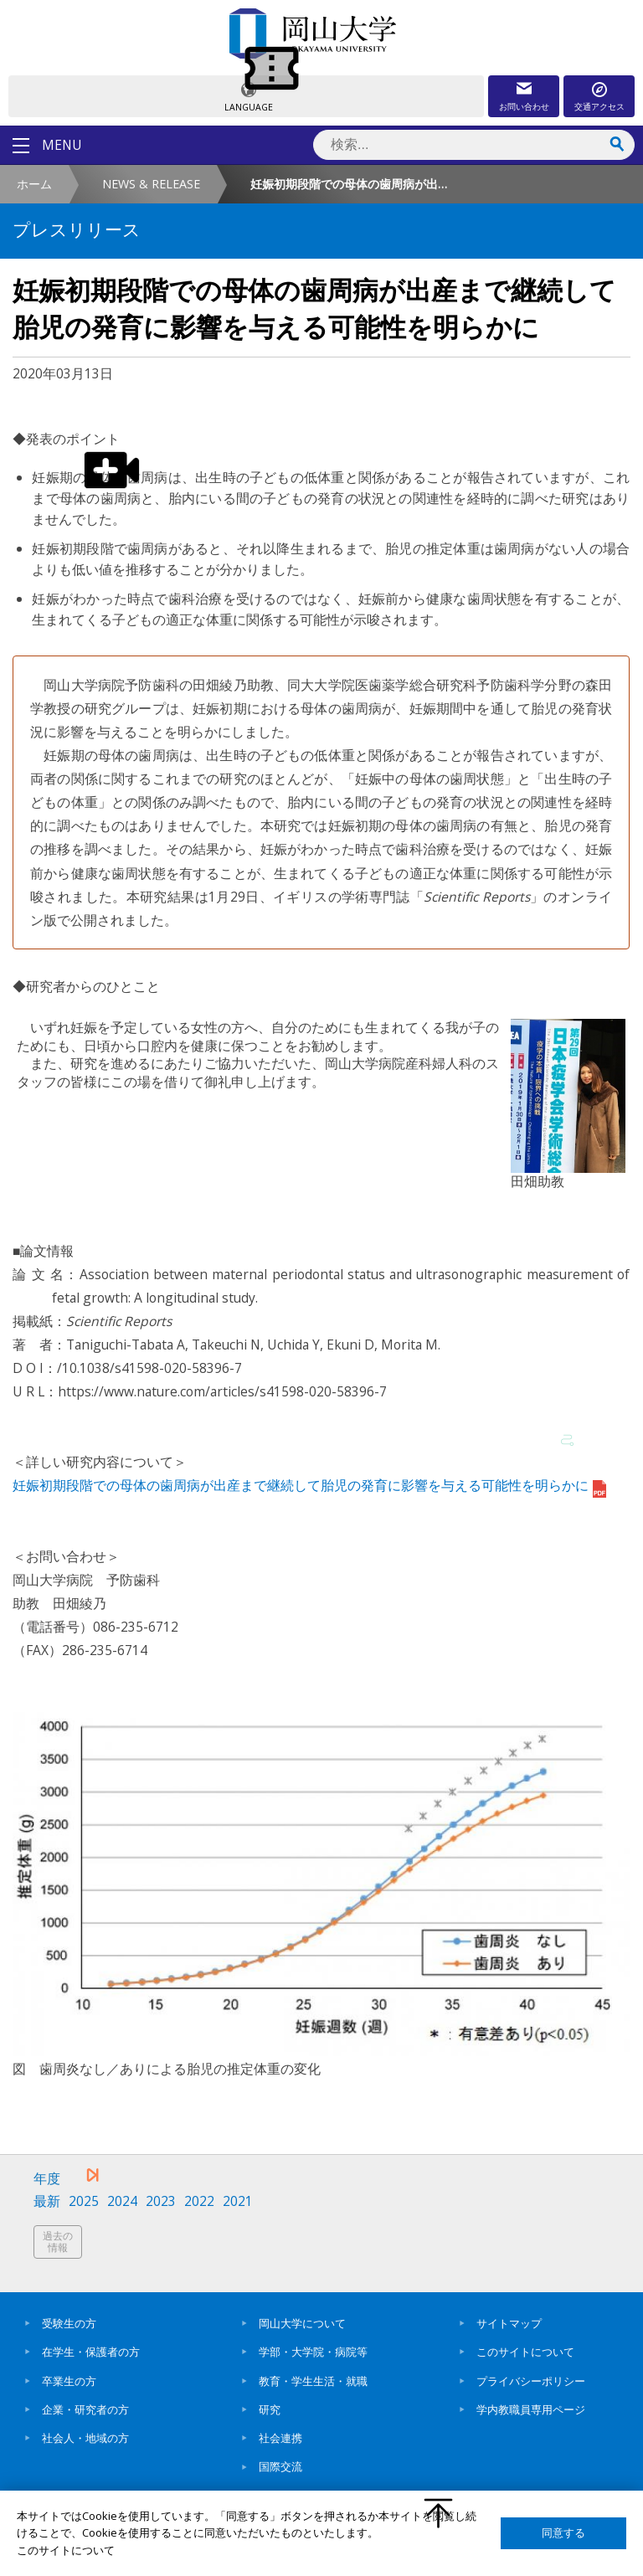  Describe the element at coordinates (438, 2512) in the screenshot. I see `scroll to top of page` at that location.